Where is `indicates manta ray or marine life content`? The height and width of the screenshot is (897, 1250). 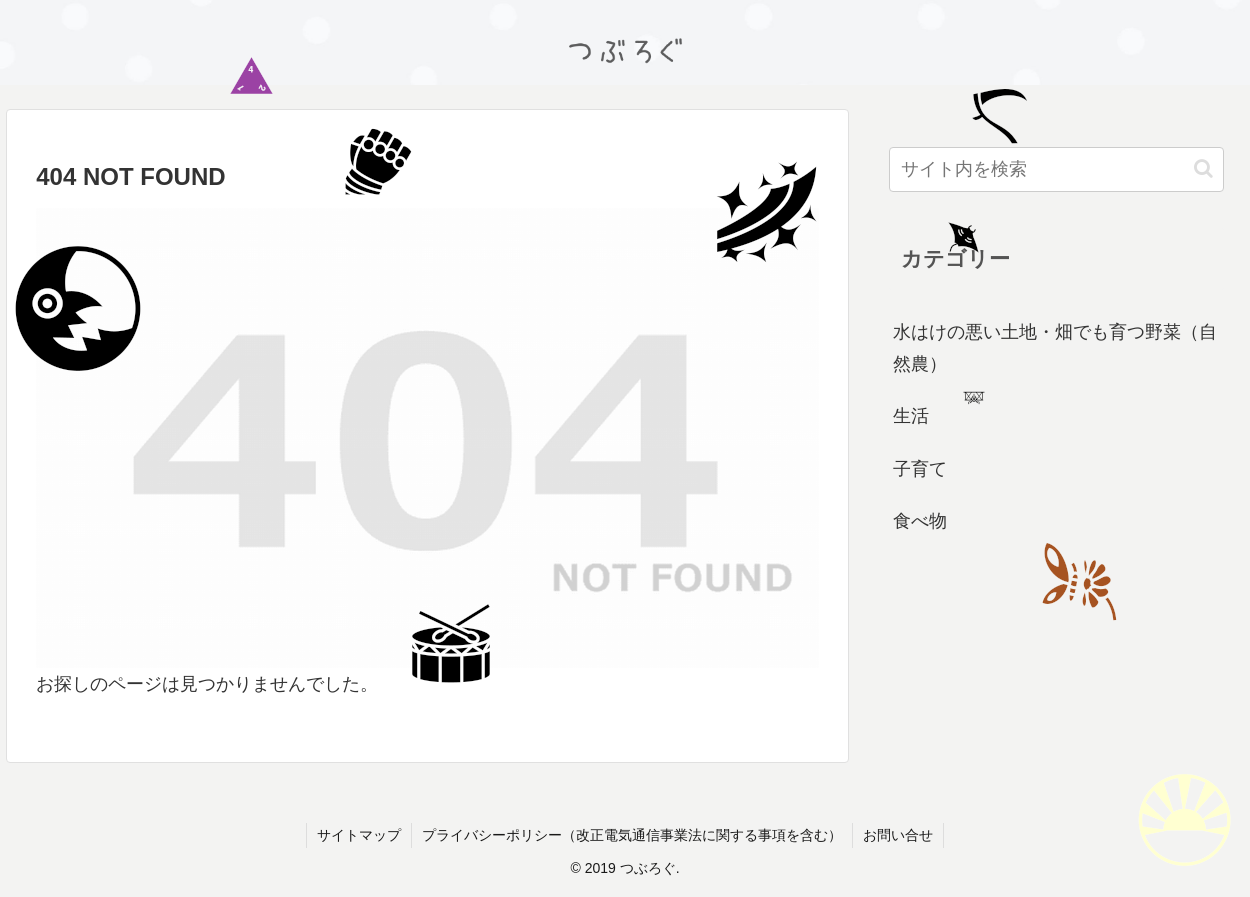 indicates manta ray or marine life content is located at coordinates (963, 237).